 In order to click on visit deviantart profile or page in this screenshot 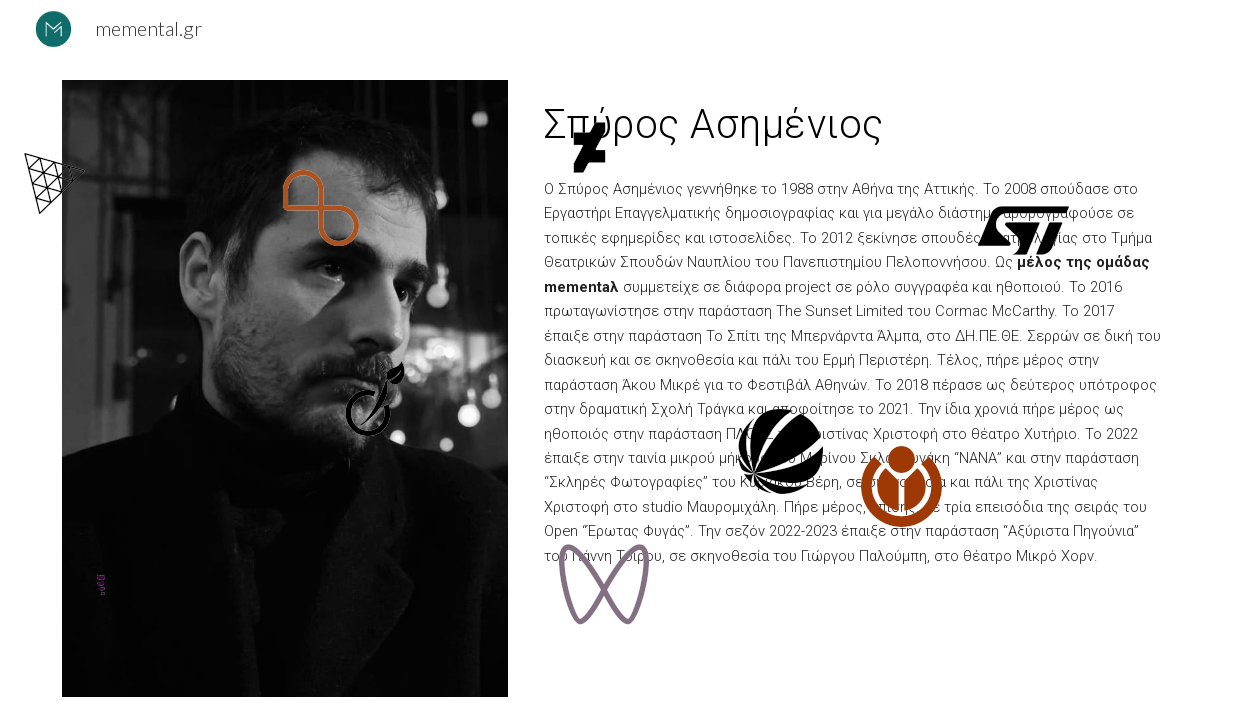, I will do `click(589, 147)`.